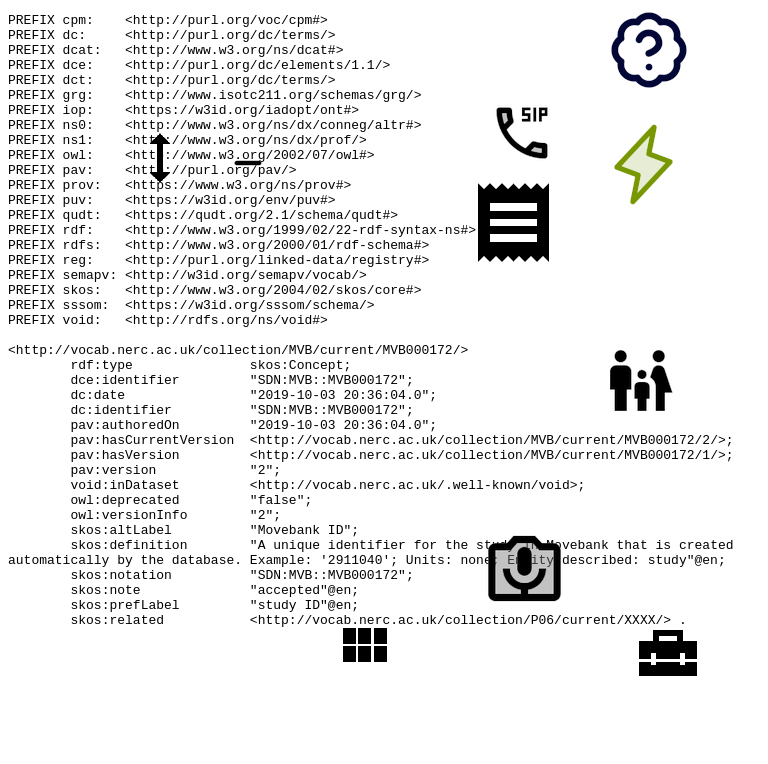 This screenshot has width=768, height=764. What do you see at coordinates (363, 646) in the screenshot?
I see `switch to grid view` at bounding box center [363, 646].